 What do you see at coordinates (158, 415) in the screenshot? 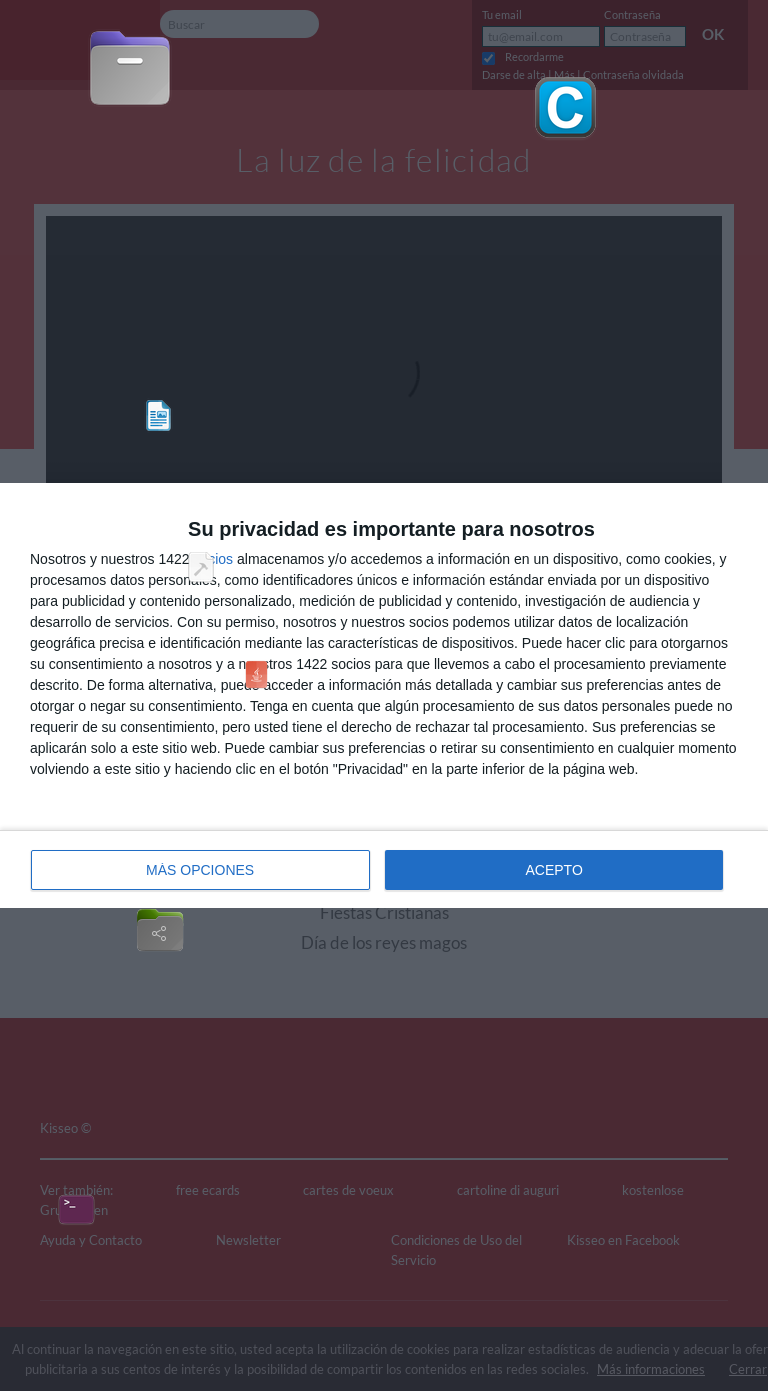
I see `open a libreoffice writer document` at bounding box center [158, 415].